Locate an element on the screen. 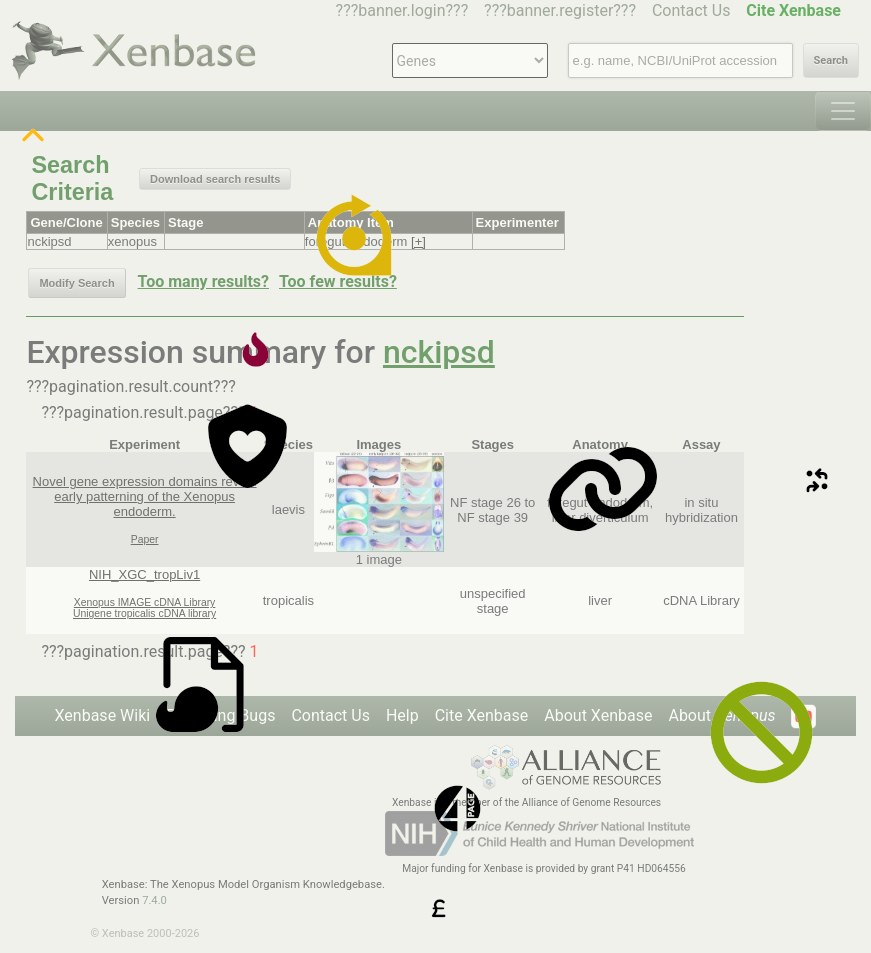 This screenshot has height=953, width=871. copy or share a link is located at coordinates (603, 489).